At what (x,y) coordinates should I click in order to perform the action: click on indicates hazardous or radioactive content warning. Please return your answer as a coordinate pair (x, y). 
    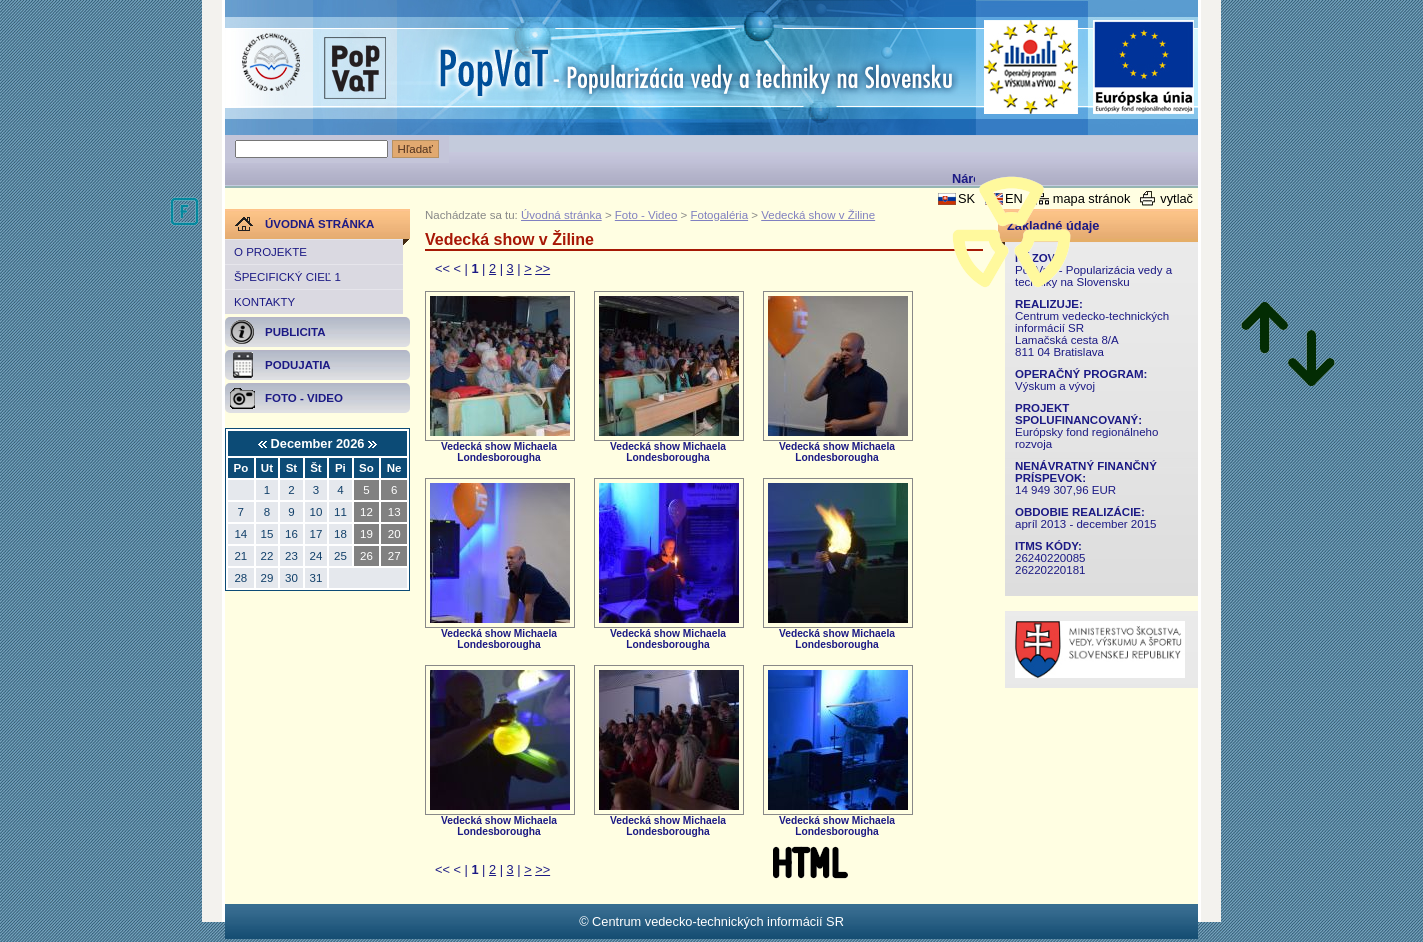
    Looking at the image, I should click on (1011, 235).